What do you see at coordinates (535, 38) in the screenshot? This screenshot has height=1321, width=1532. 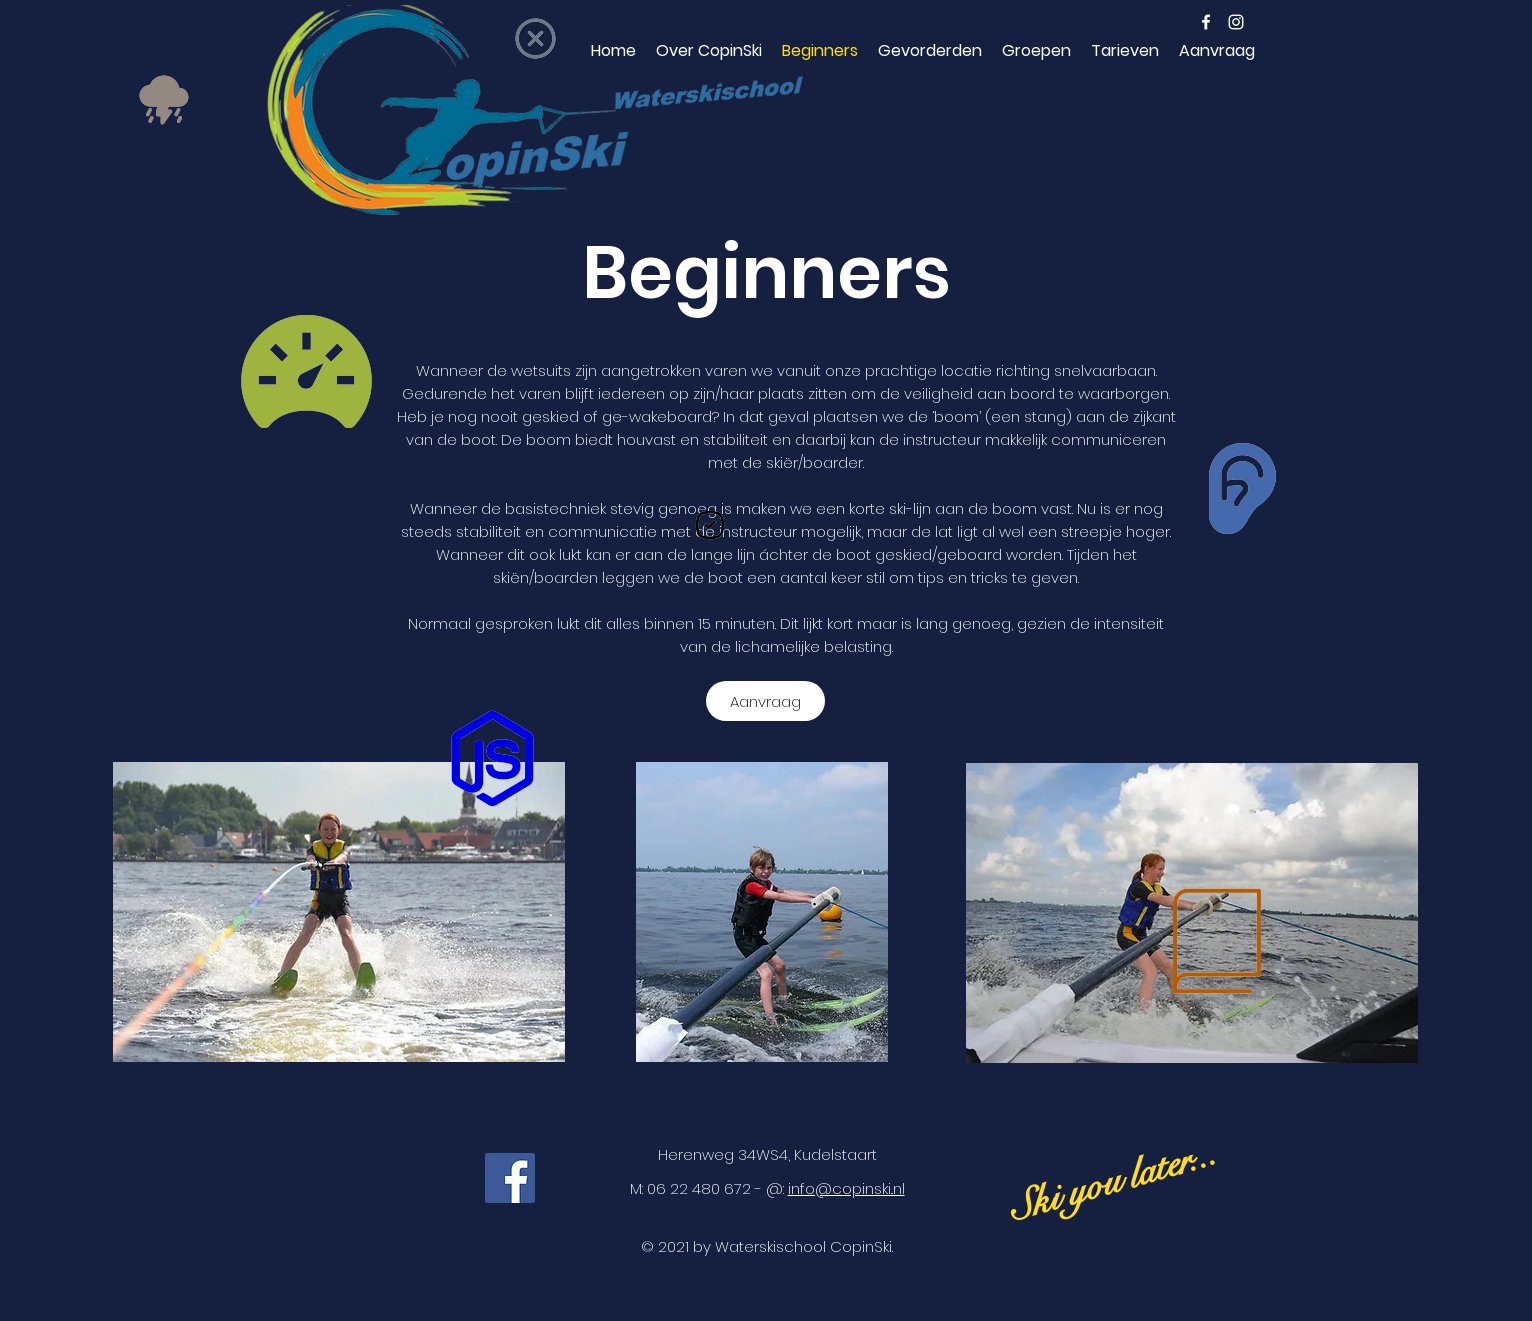 I see `close or dismiss a dialog` at bounding box center [535, 38].